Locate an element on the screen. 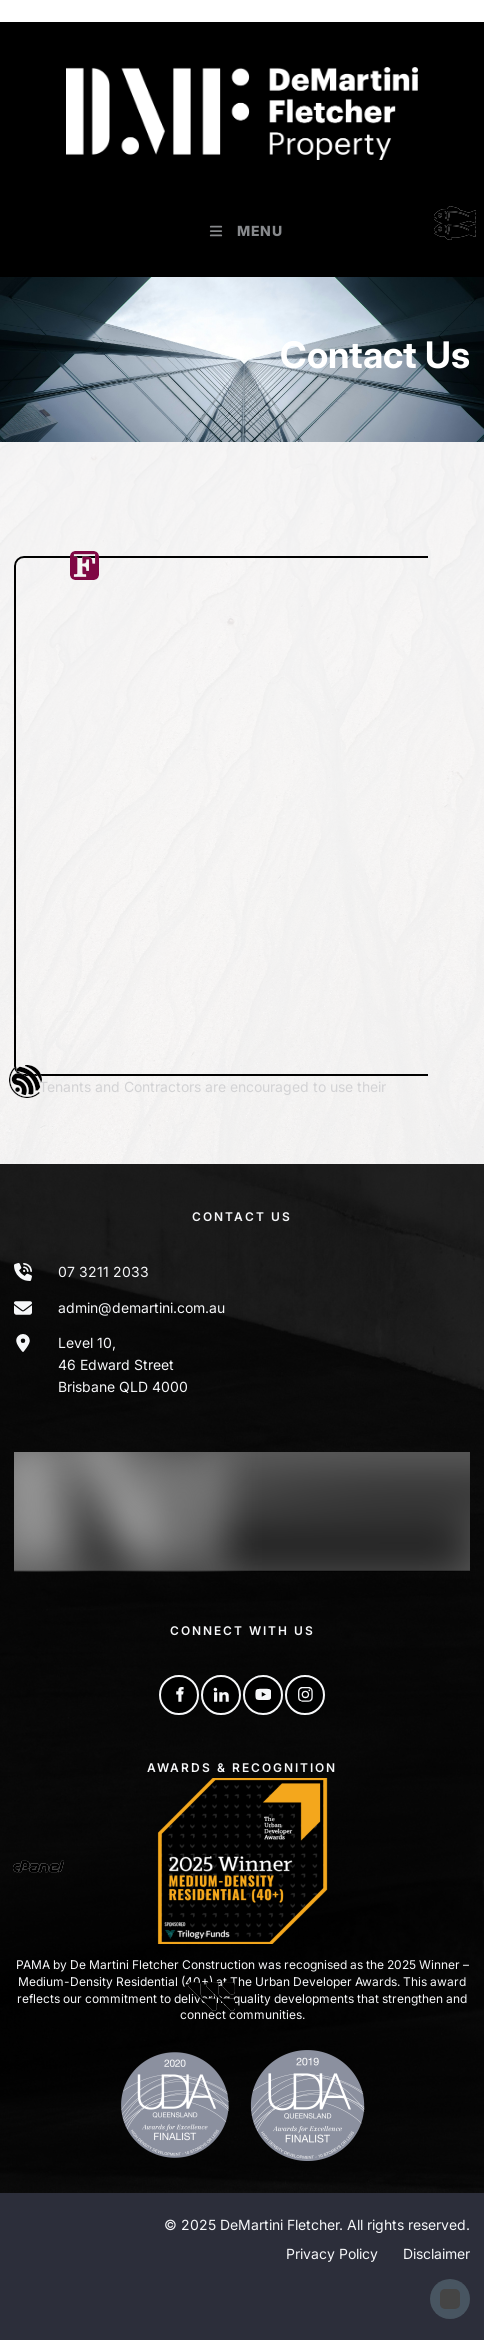 This screenshot has width=484, height=2340. open glitch app or website is located at coordinates (455, 223).